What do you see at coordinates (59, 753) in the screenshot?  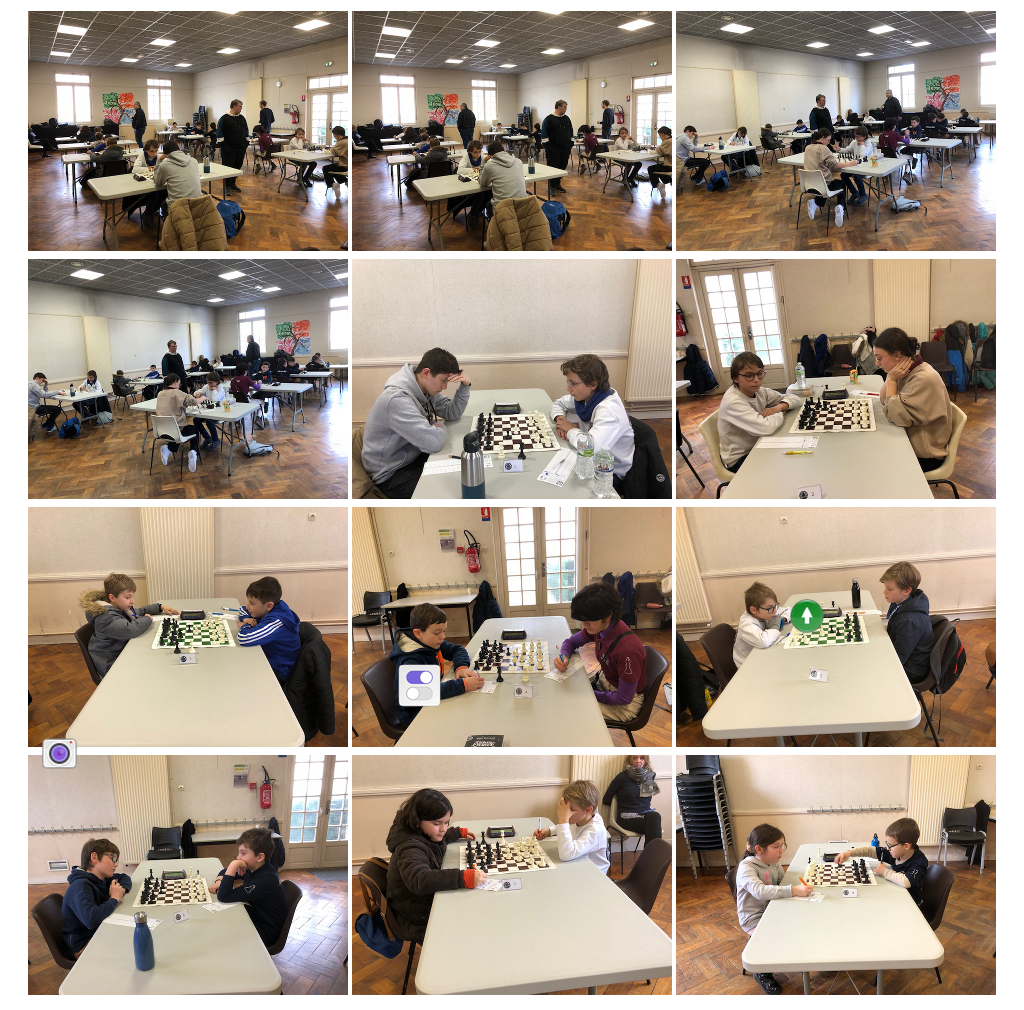 I see `open the camera app` at bounding box center [59, 753].